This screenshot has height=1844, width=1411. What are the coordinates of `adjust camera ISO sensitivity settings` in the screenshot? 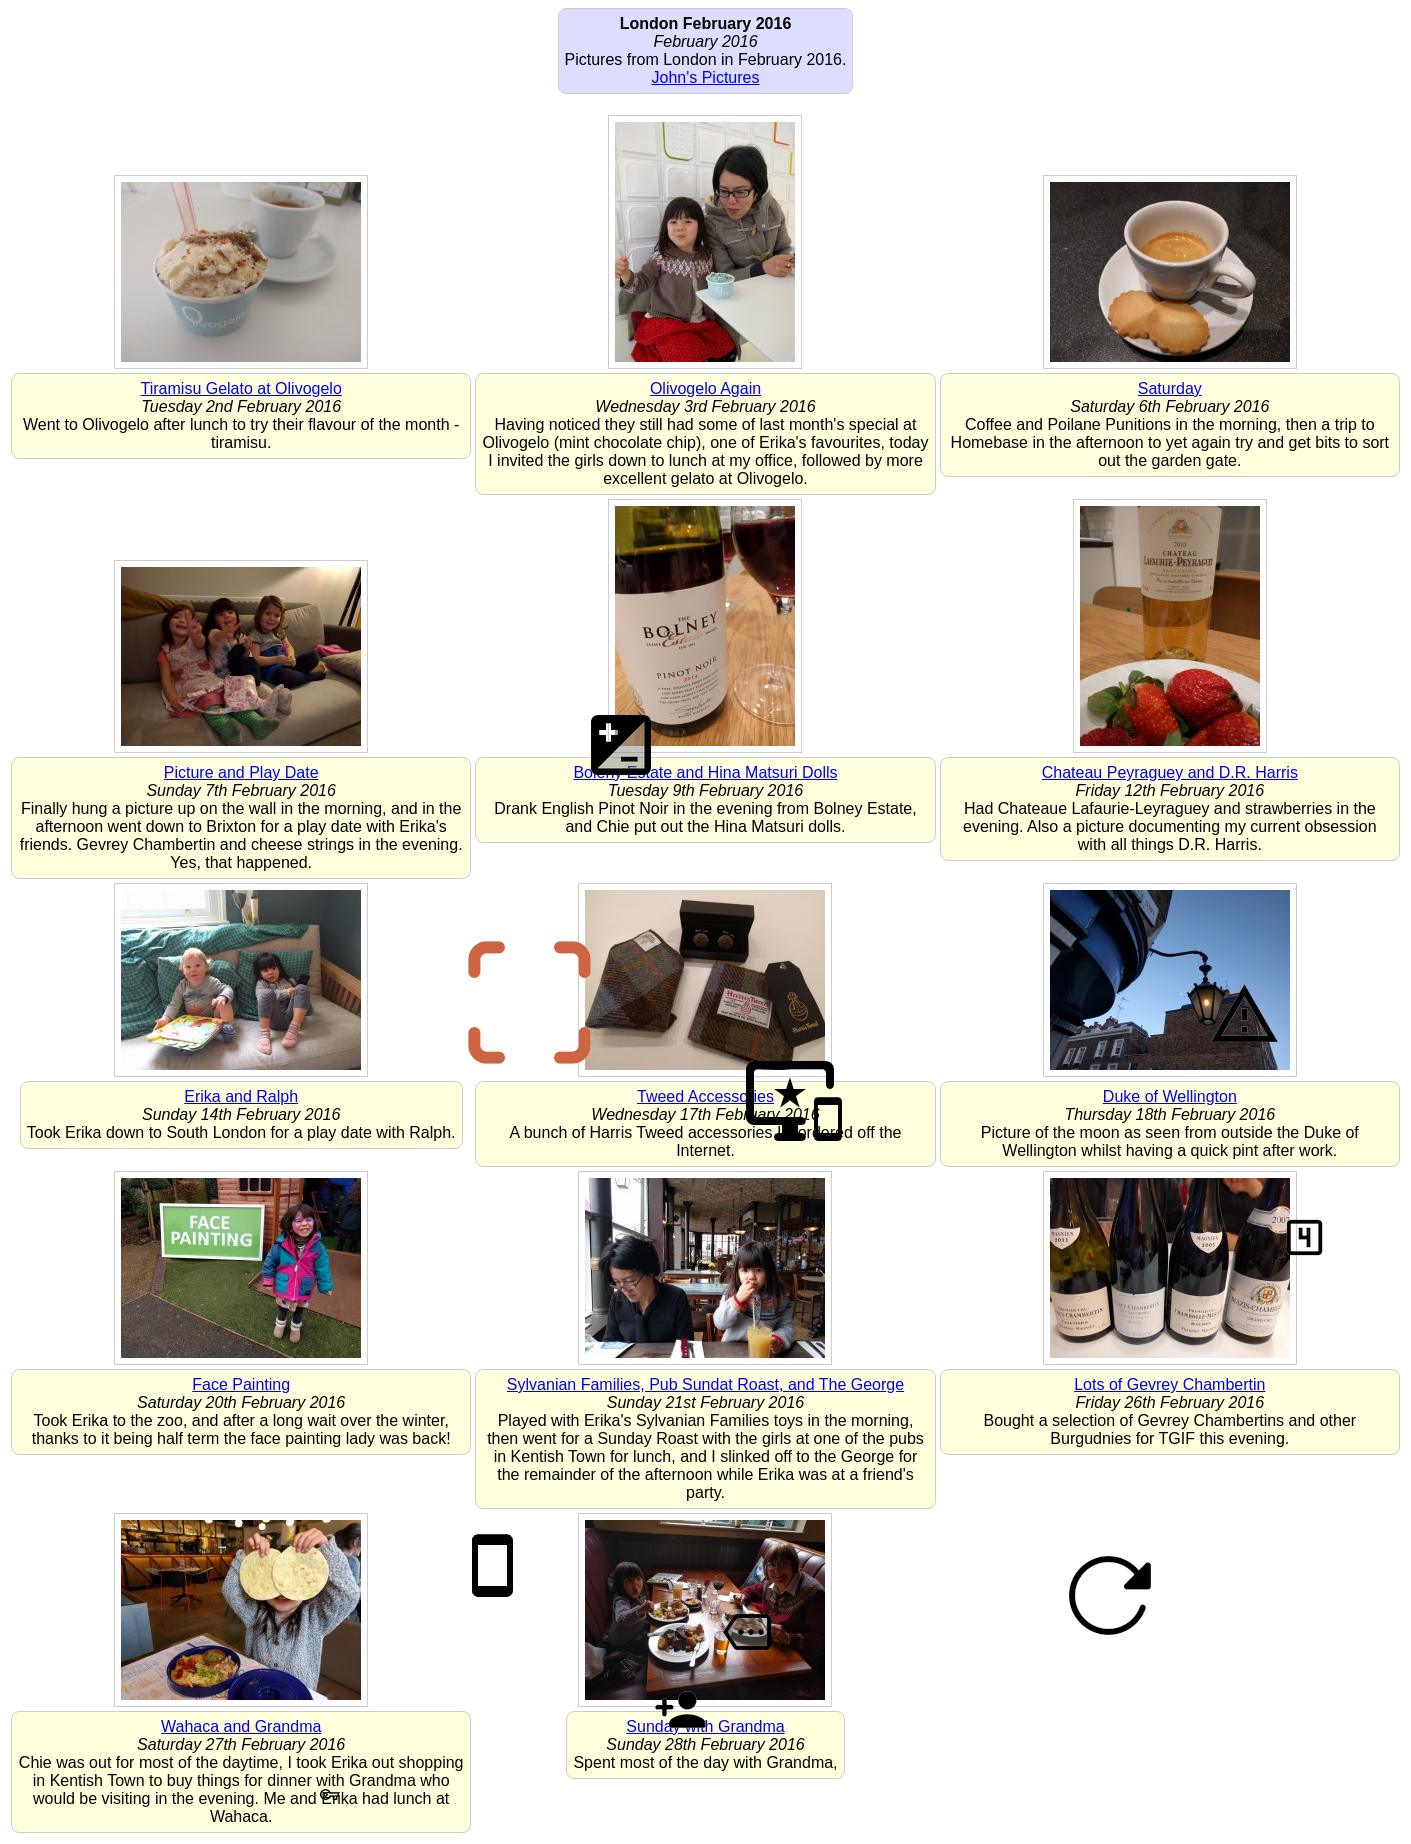 It's located at (621, 745).